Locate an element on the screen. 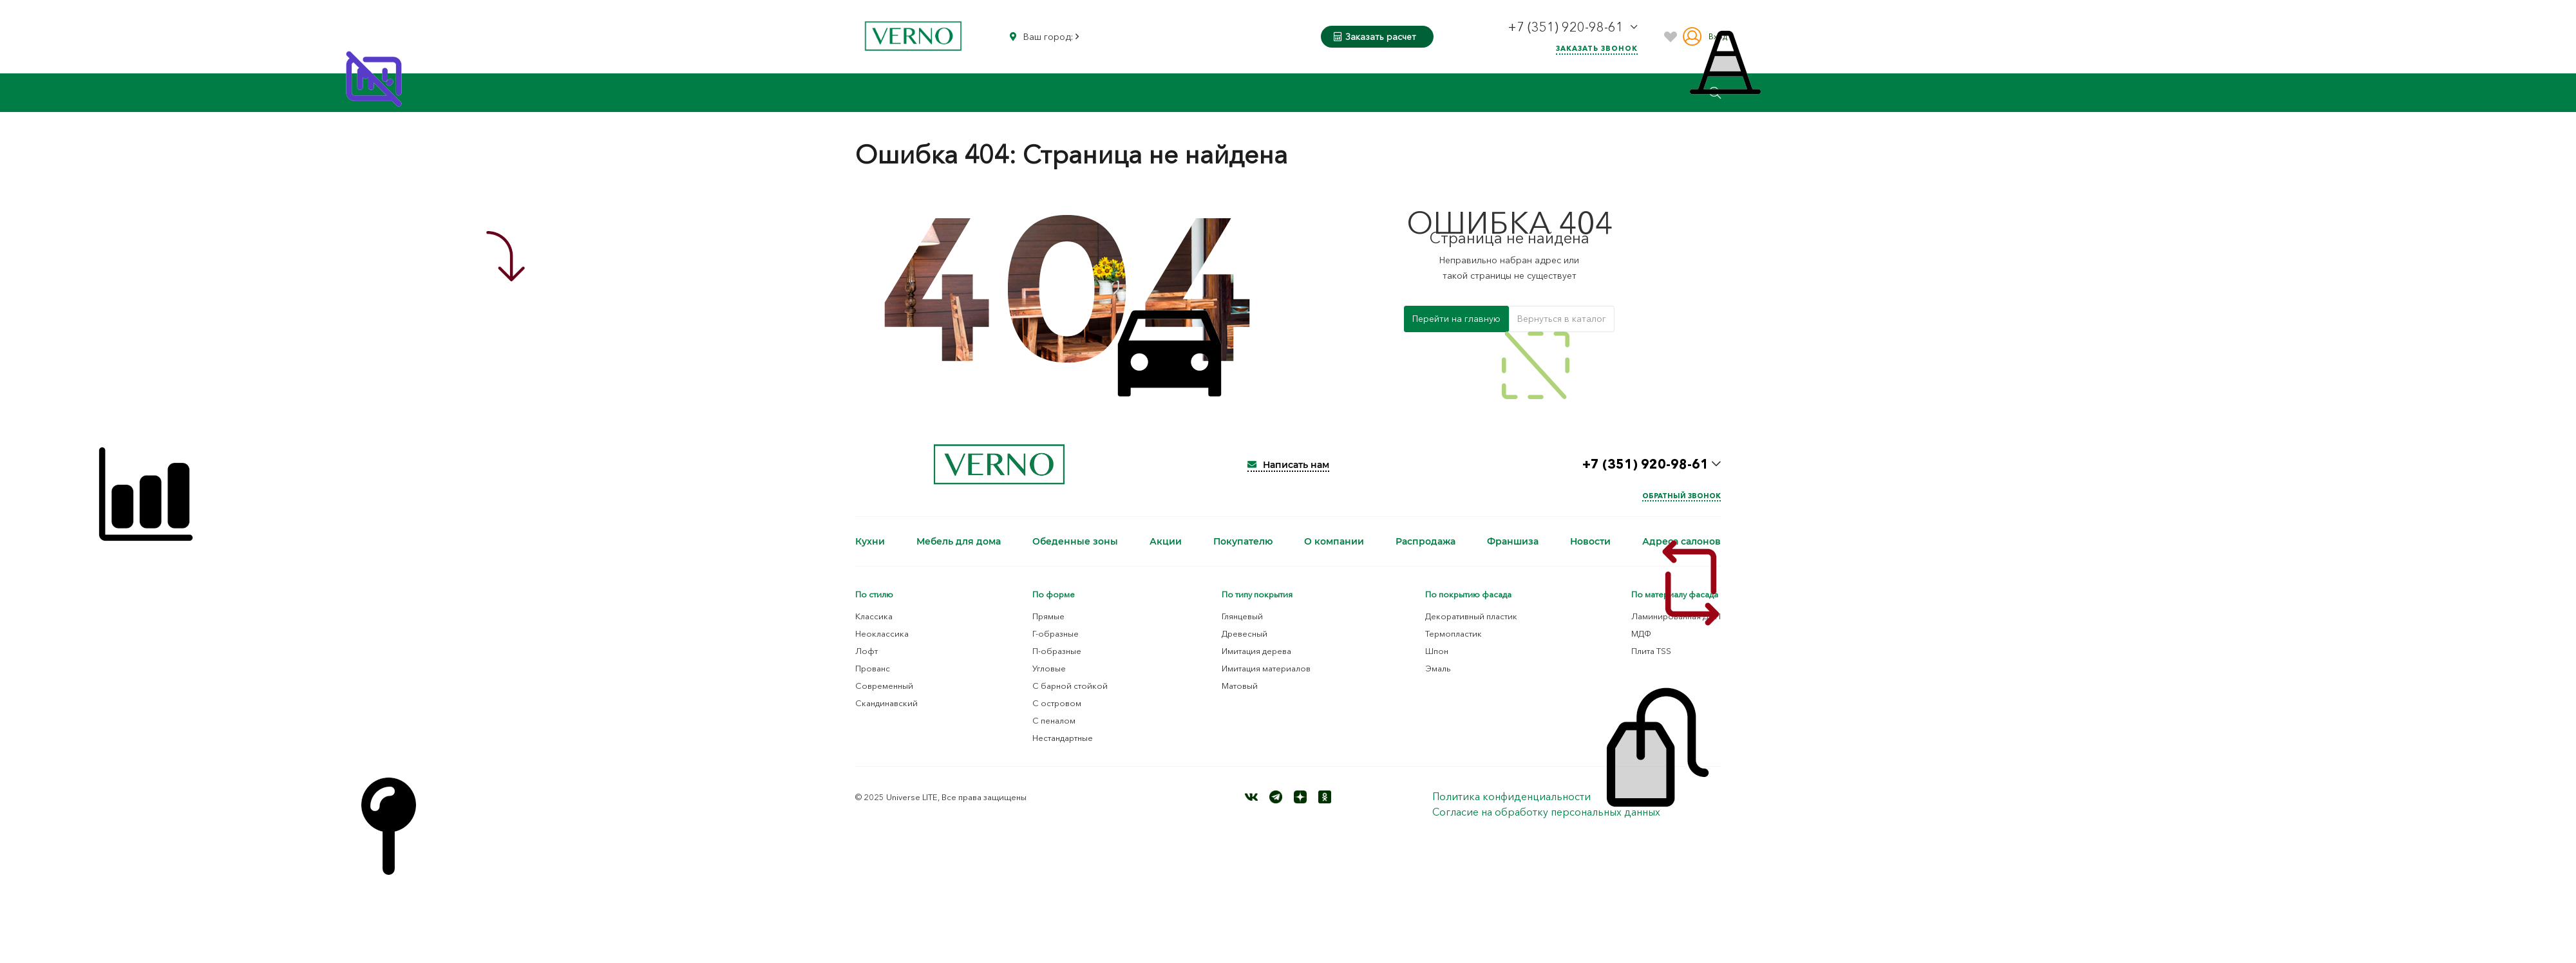 The width and height of the screenshot is (2576, 963). tea or hot beverage options is located at coordinates (1653, 751).